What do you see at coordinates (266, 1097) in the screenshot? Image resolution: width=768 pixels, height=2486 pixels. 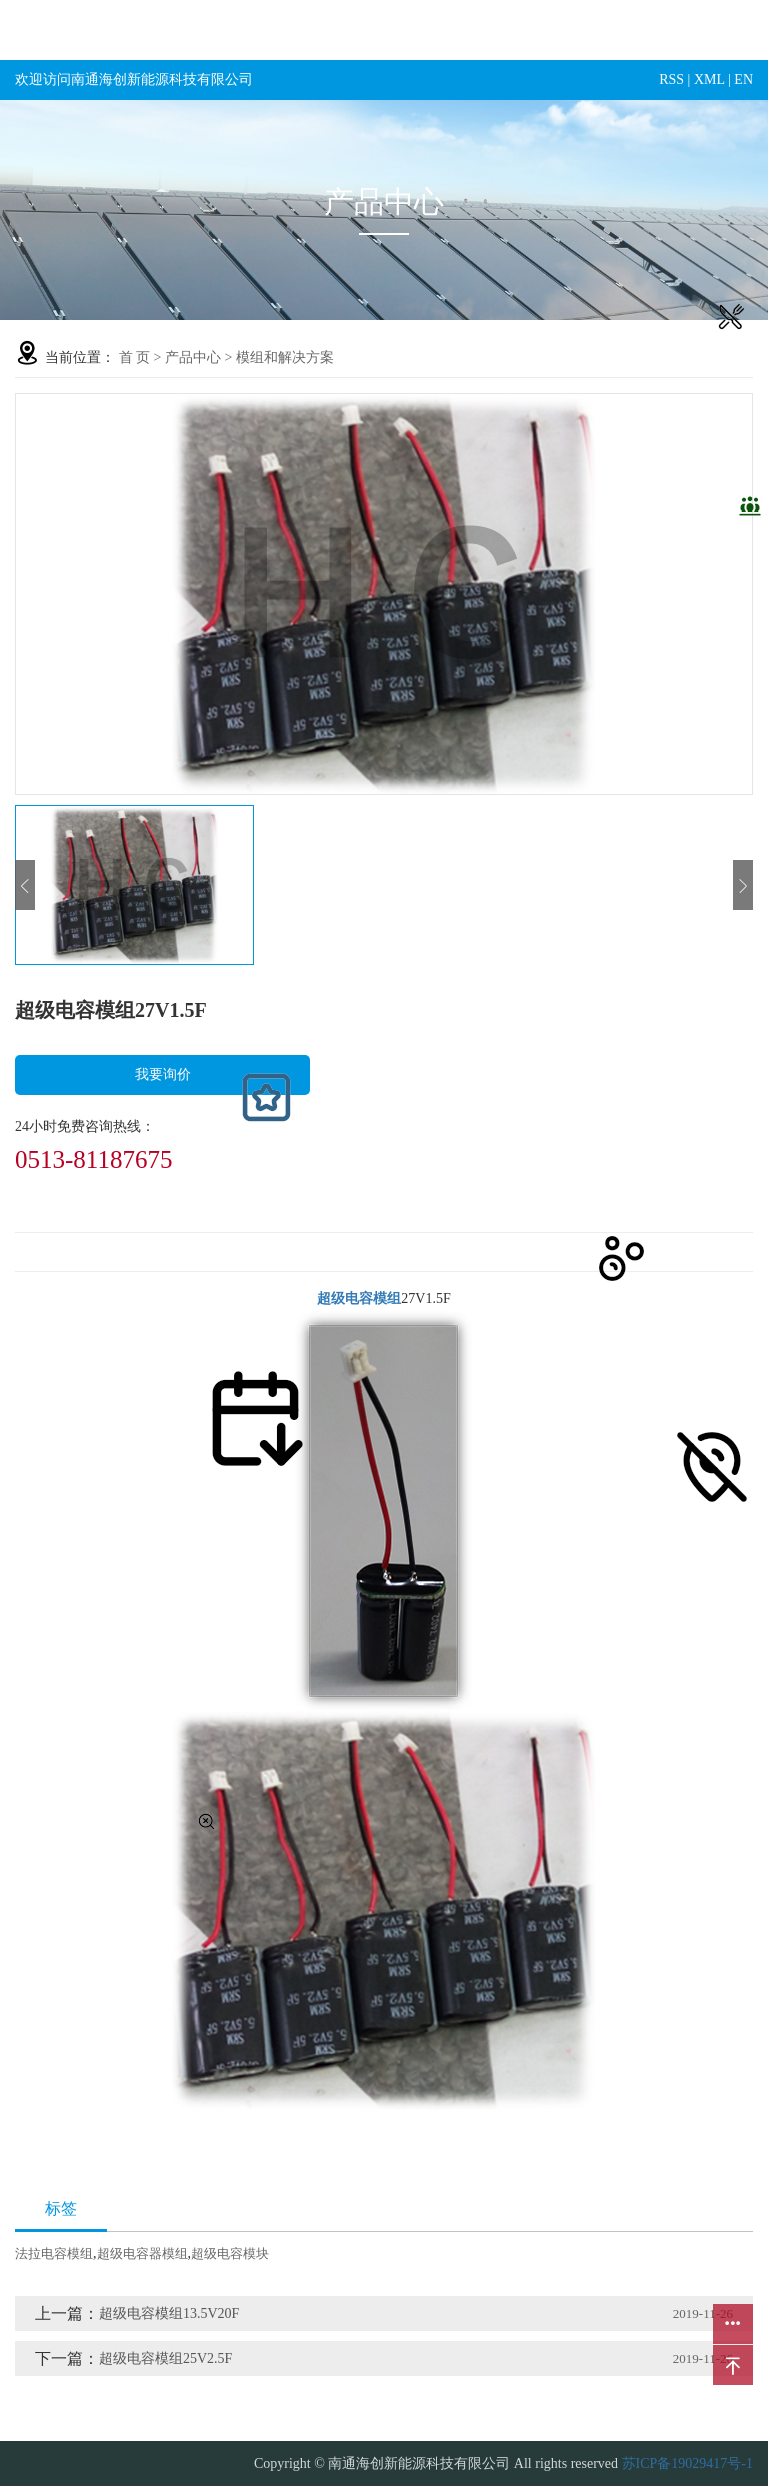 I see `add item to favorites` at bounding box center [266, 1097].